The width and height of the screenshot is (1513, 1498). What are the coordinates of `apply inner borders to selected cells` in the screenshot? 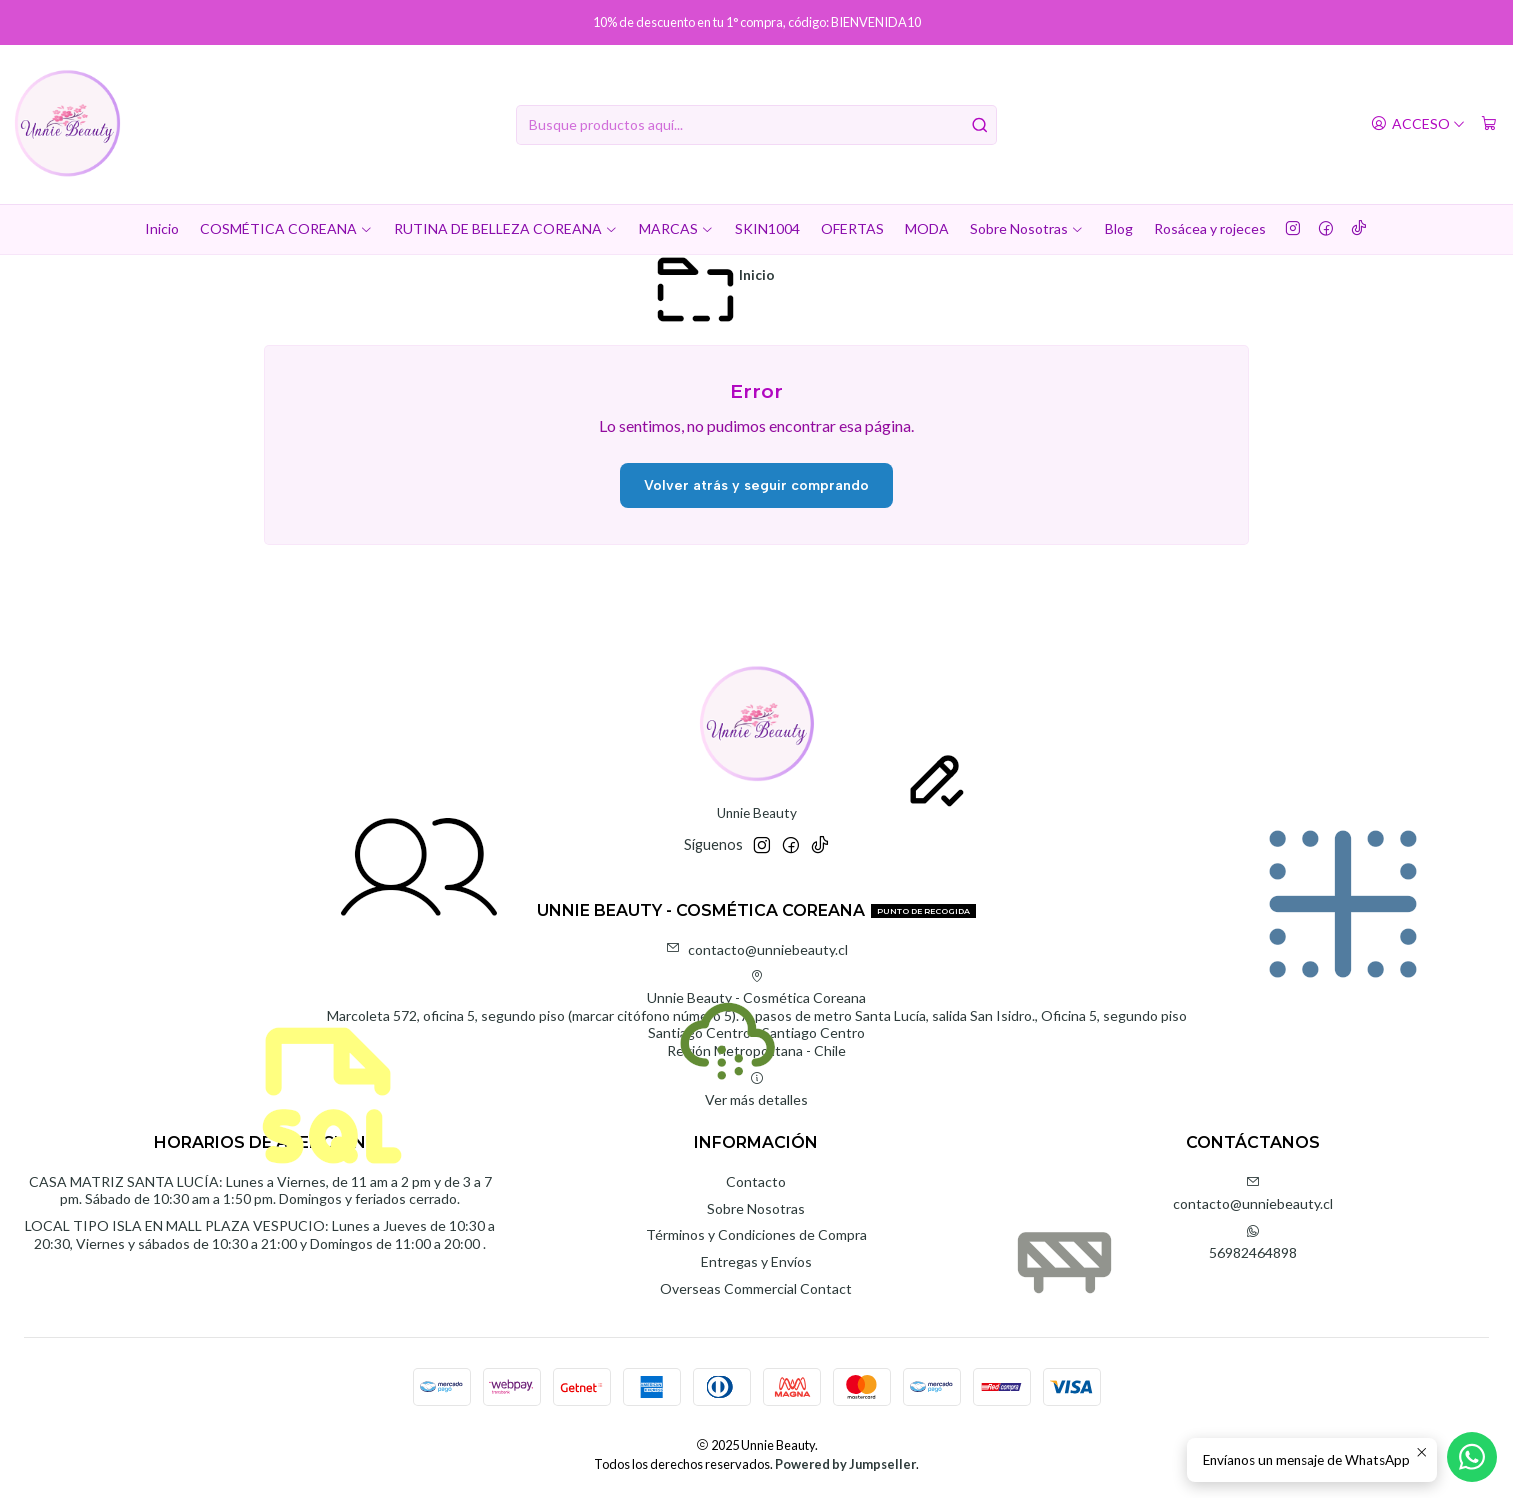 It's located at (1343, 904).